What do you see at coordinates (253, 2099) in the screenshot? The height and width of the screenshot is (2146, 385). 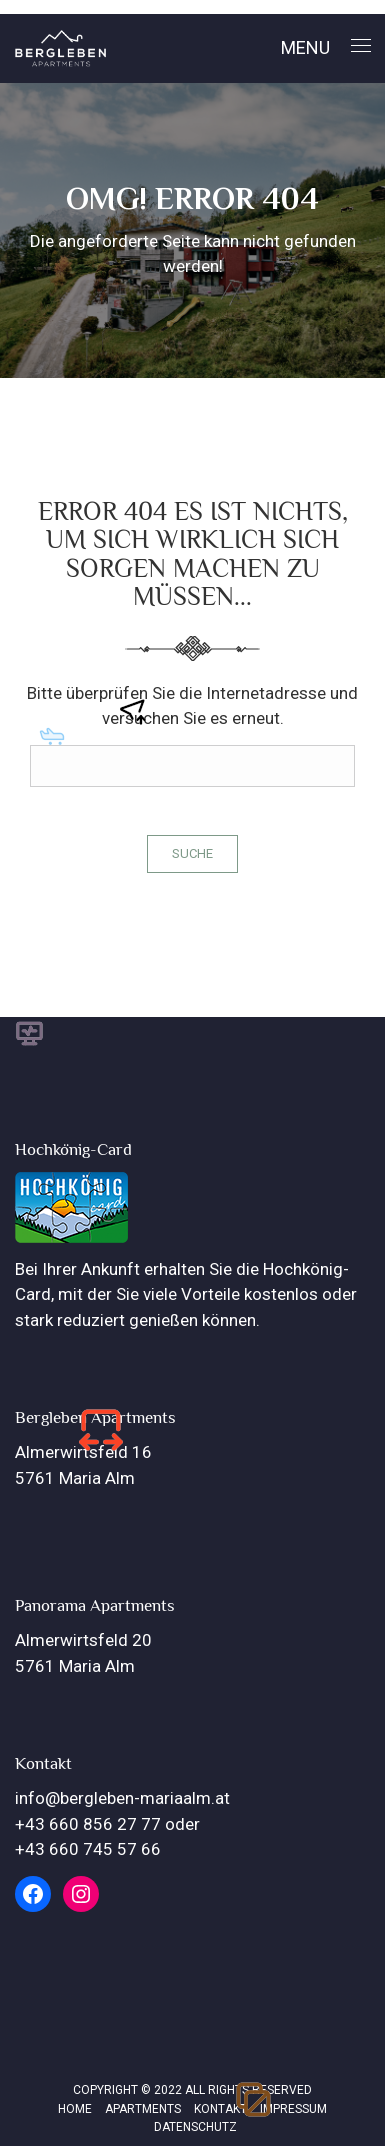 I see `duplicate or copy with overlay` at bounding box center [253, 2099].